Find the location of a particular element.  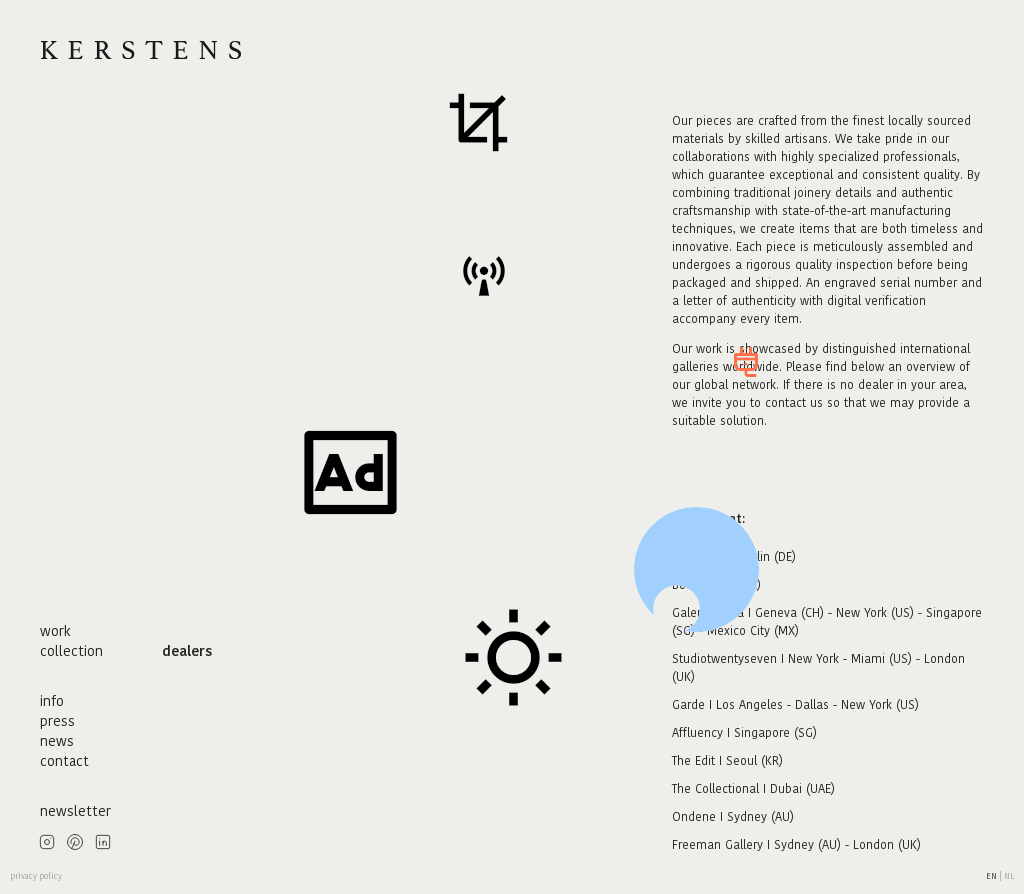

switch to light mode is located at coordinates (513, 657).